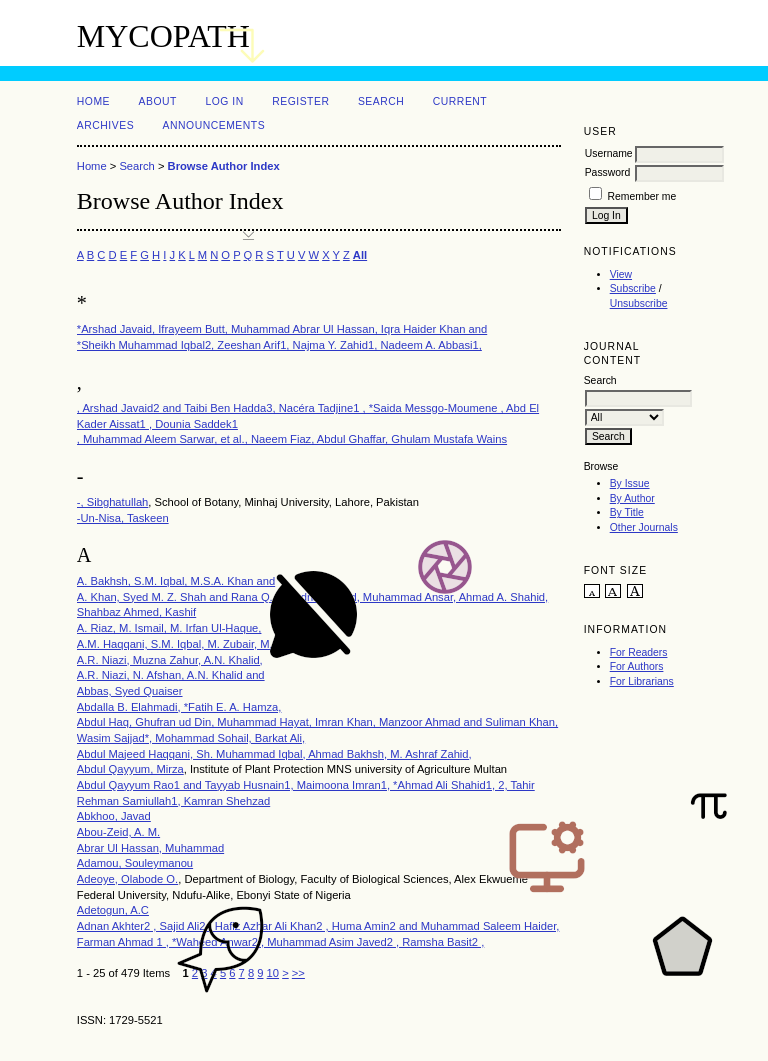  What do you see at coordinates (709, 805) in the screenshot?
I see `access mathematical or scientific calculator functions` at bounding box center [709, 805].